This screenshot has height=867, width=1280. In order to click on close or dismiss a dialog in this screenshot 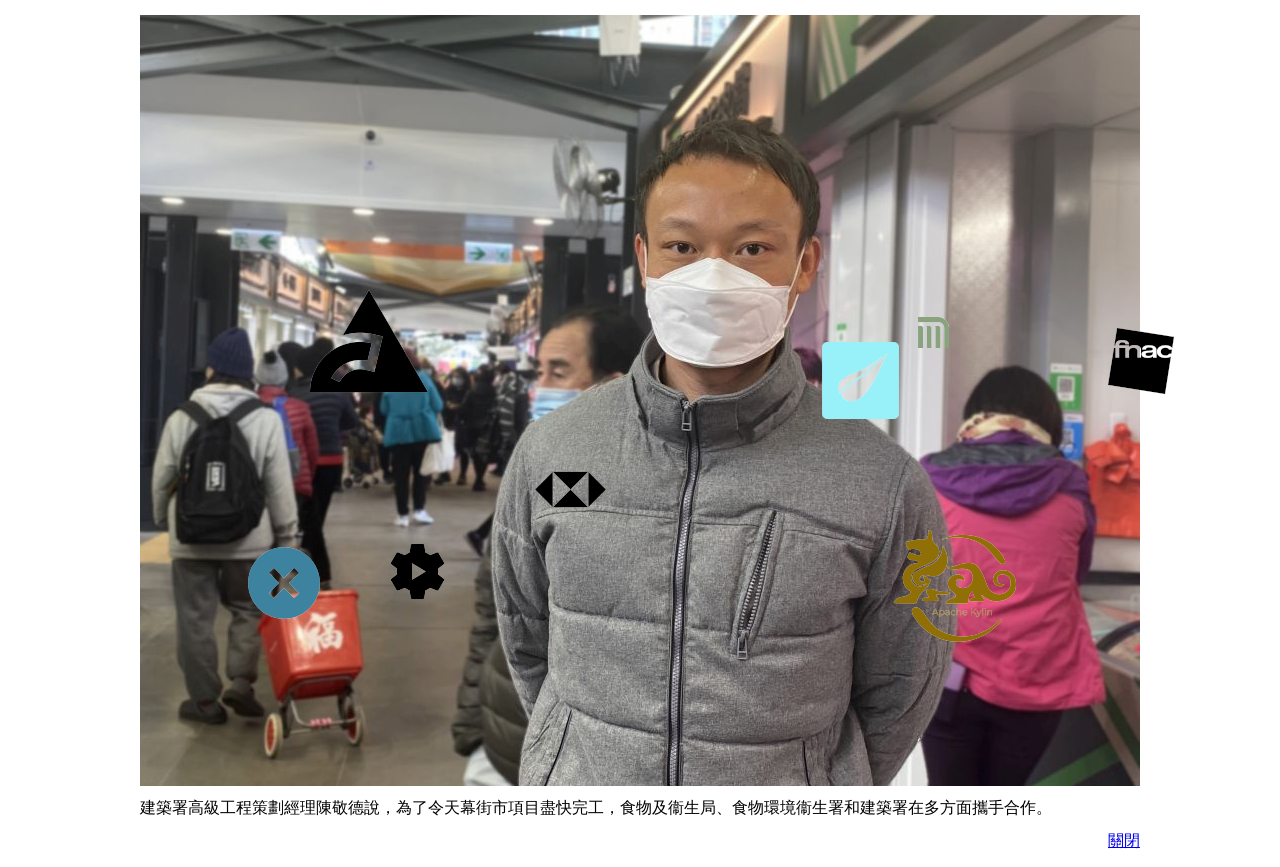, I will do `click(284, 583)`.